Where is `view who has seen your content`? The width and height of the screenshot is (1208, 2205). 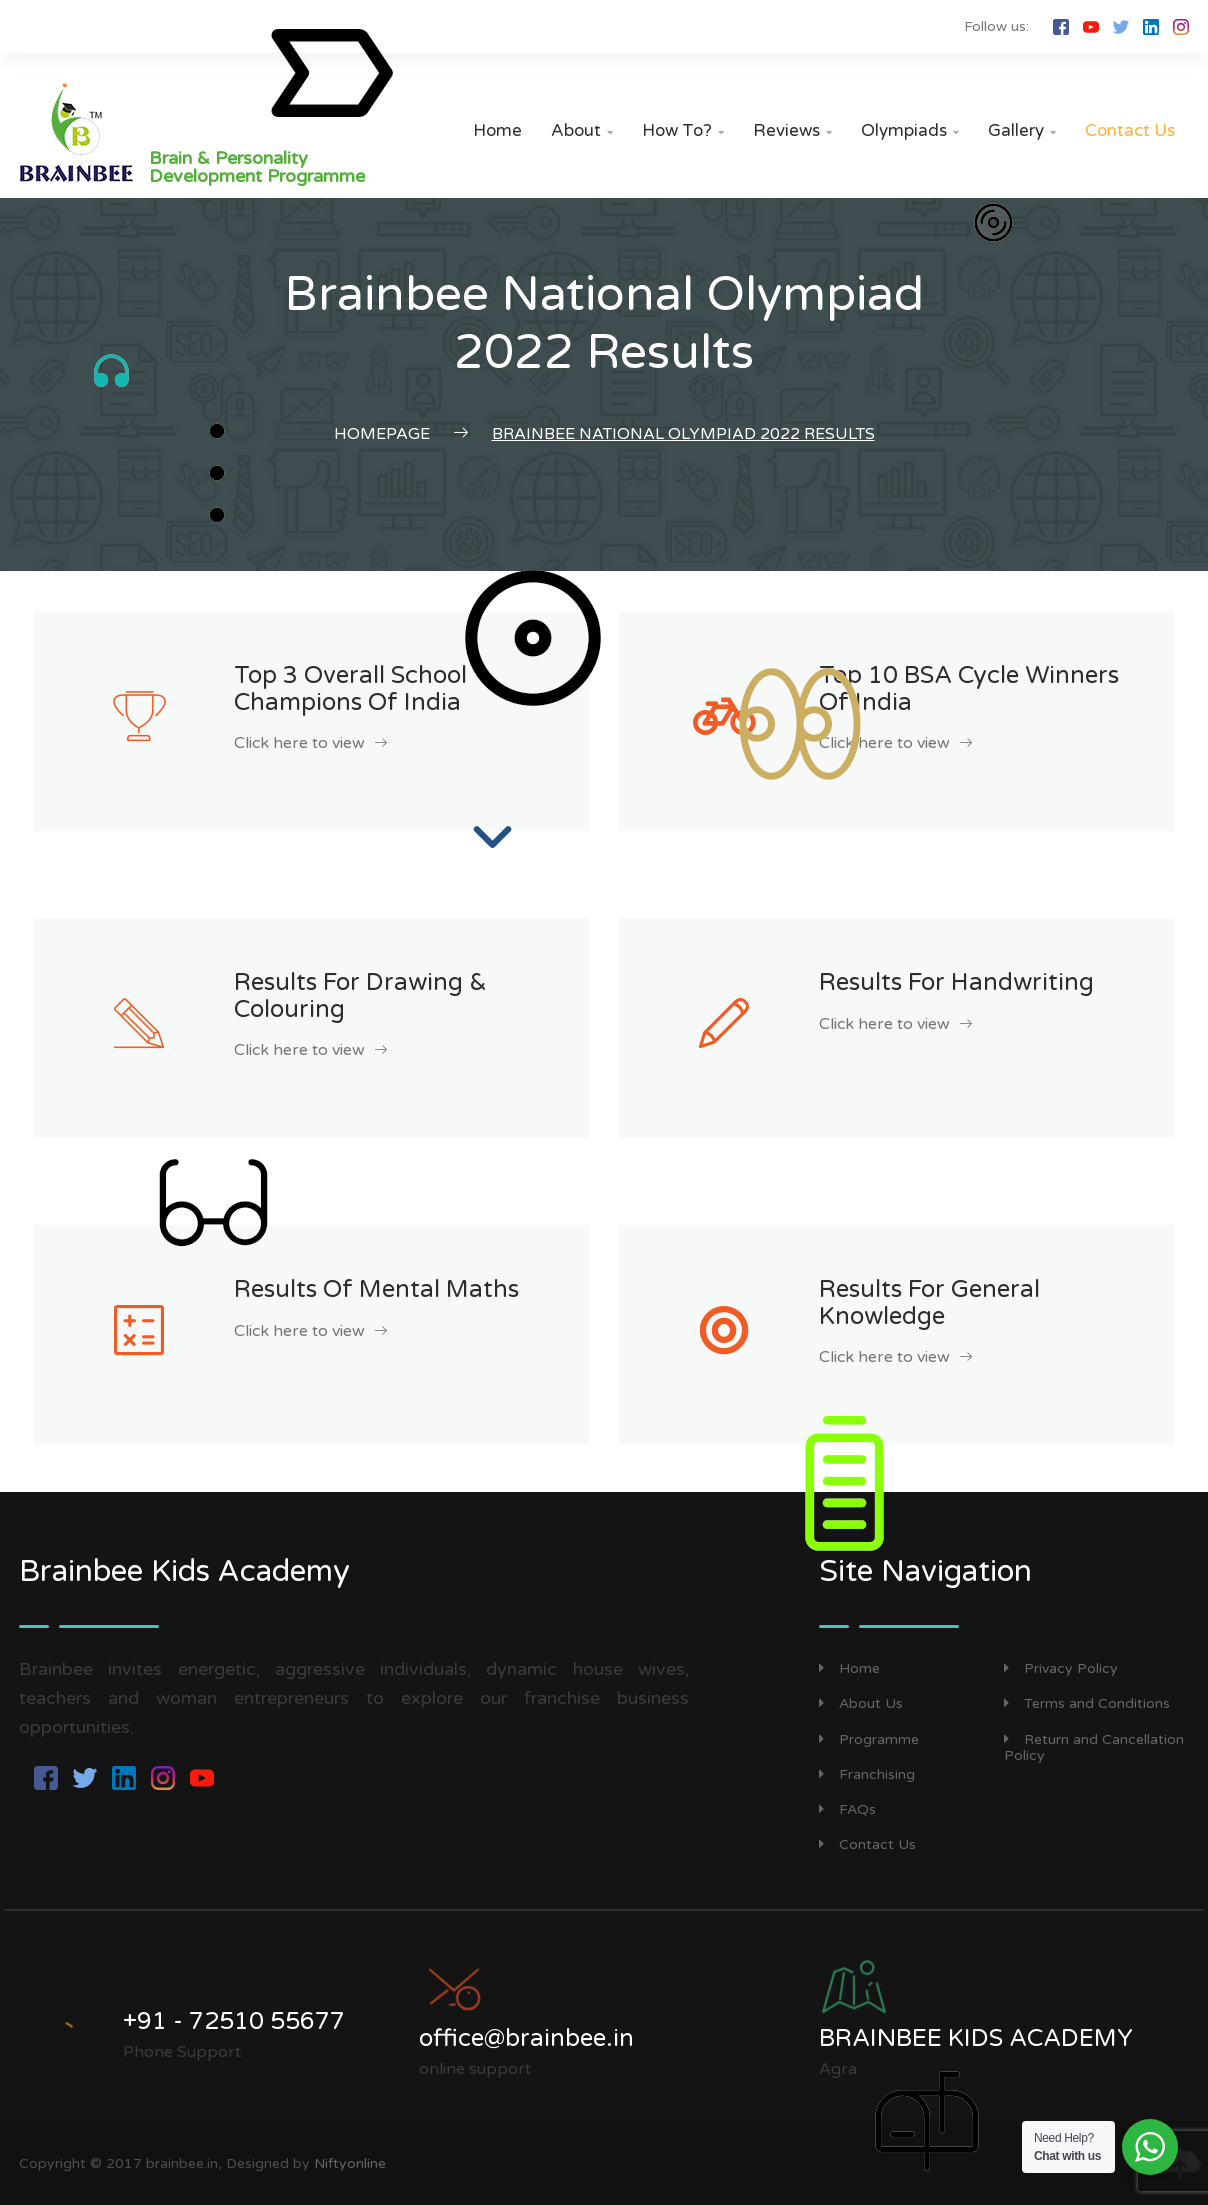
view who has seen your content is located at coordinates (800, 724).